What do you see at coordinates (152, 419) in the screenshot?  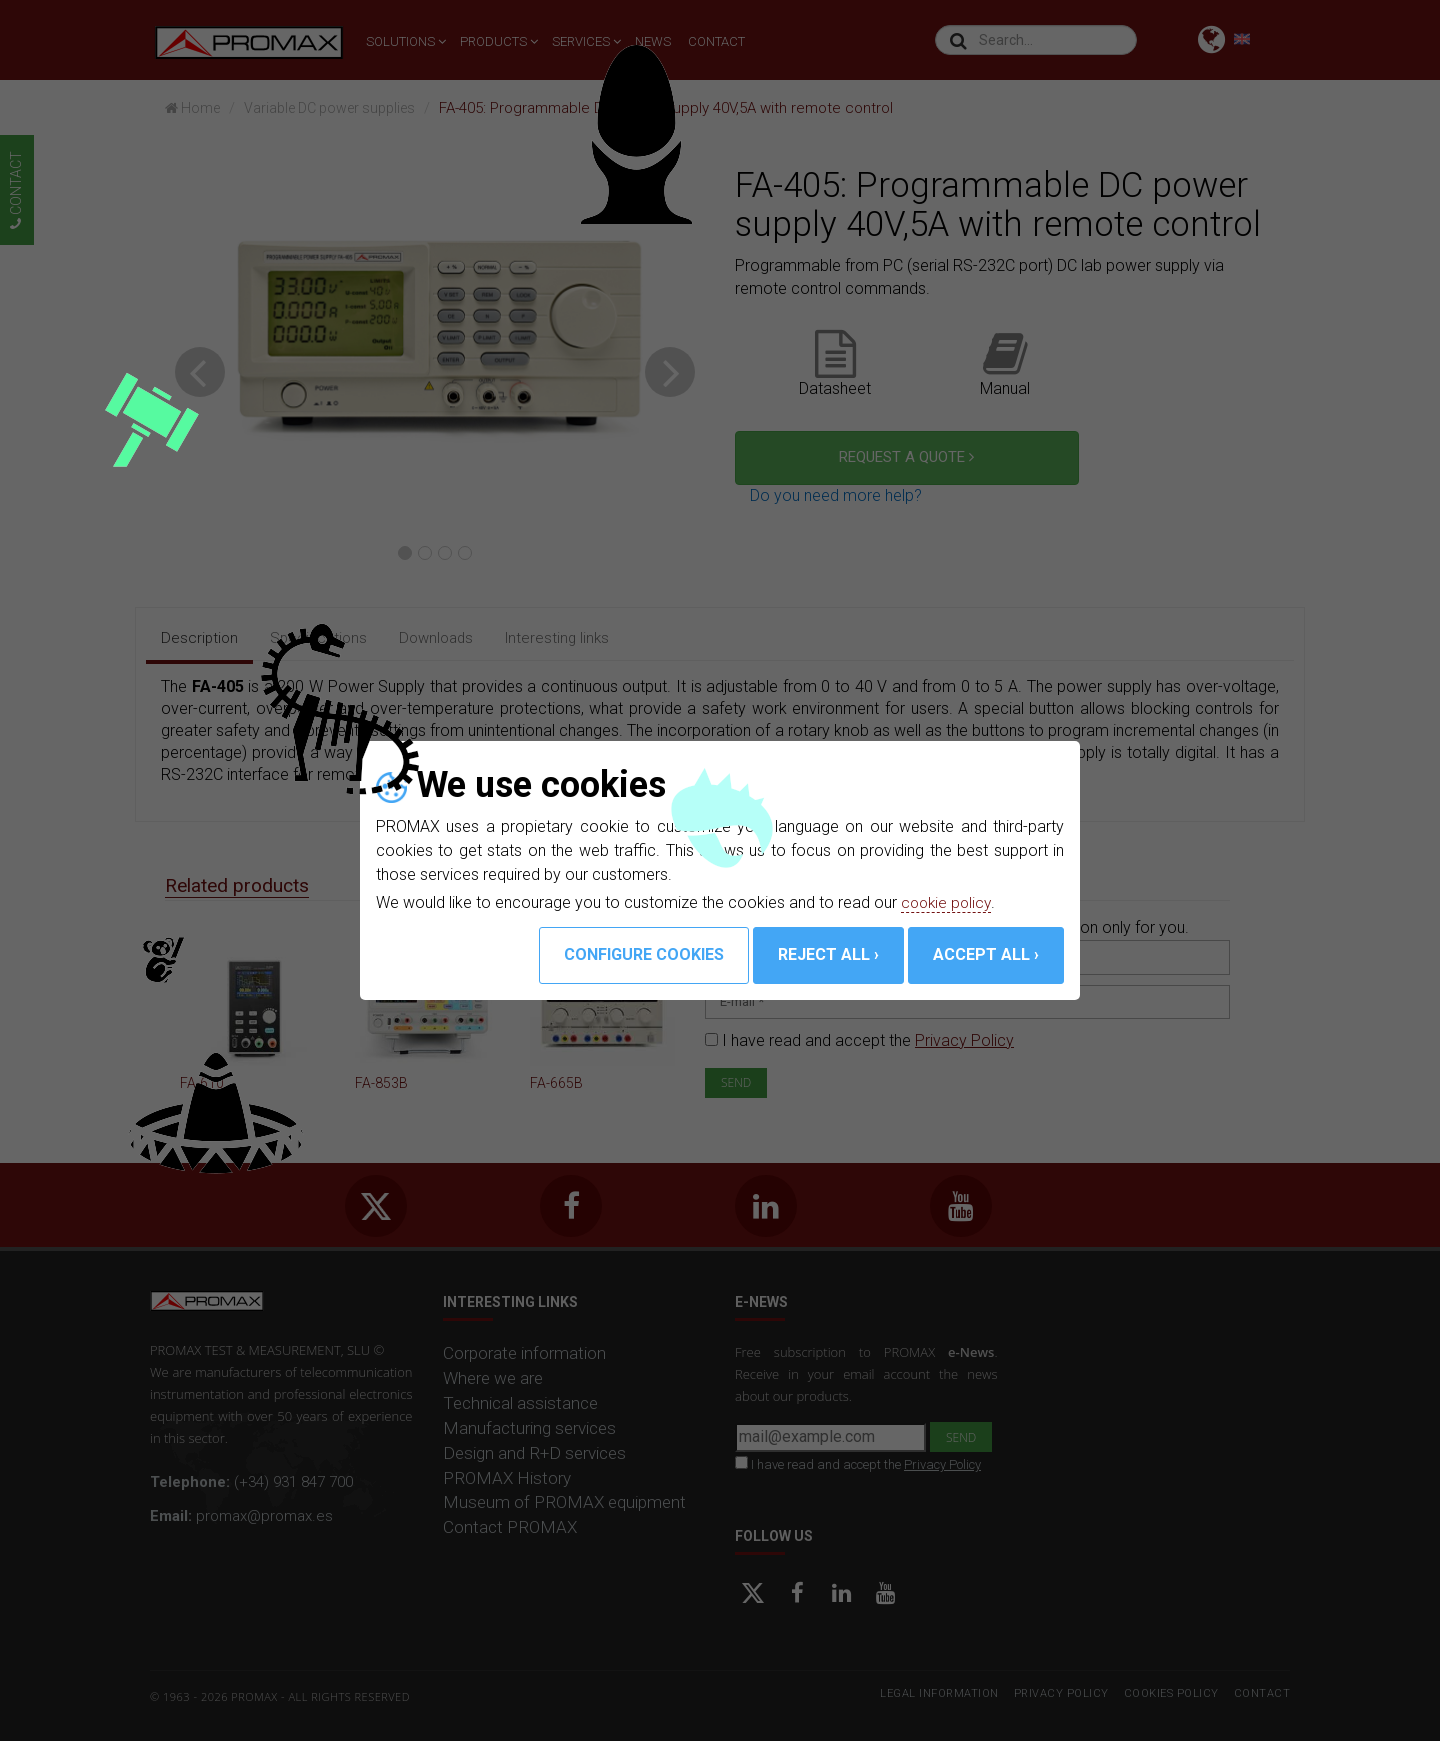 I see `access legal or court-related features` at bounding box center [152, 419].